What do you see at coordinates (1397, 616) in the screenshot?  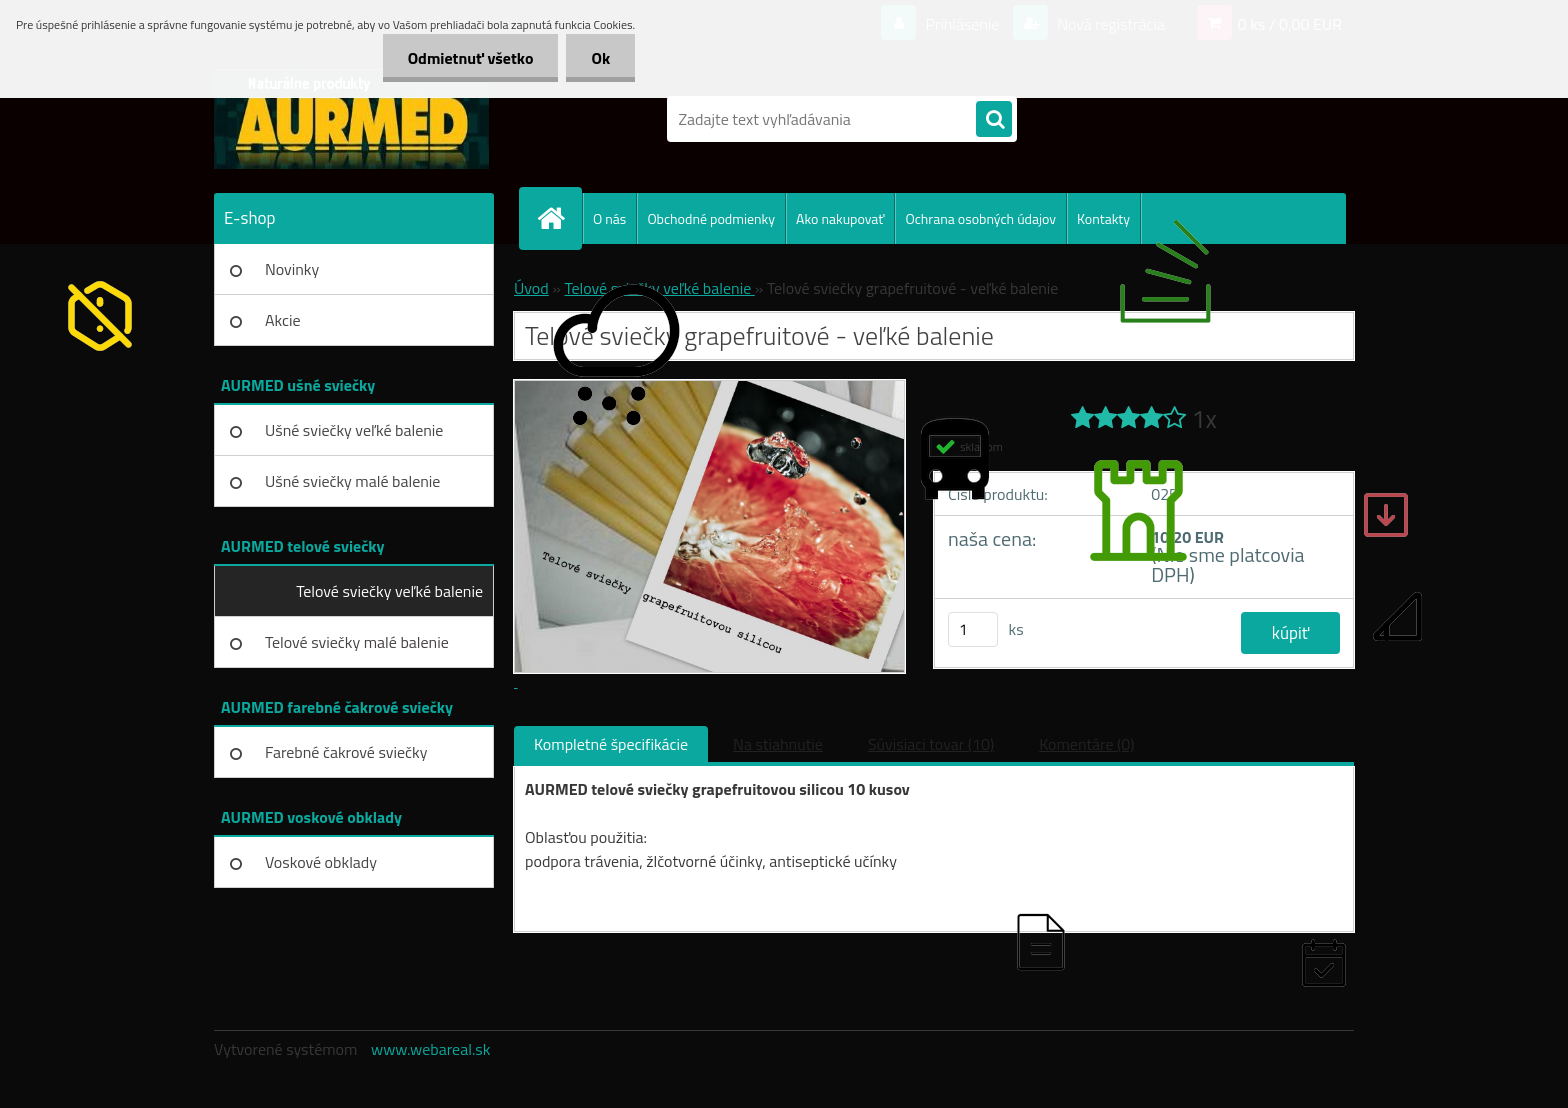 I see `indicates weak cellular signal strength (2 bars)` at bounding box center [1397, 616].